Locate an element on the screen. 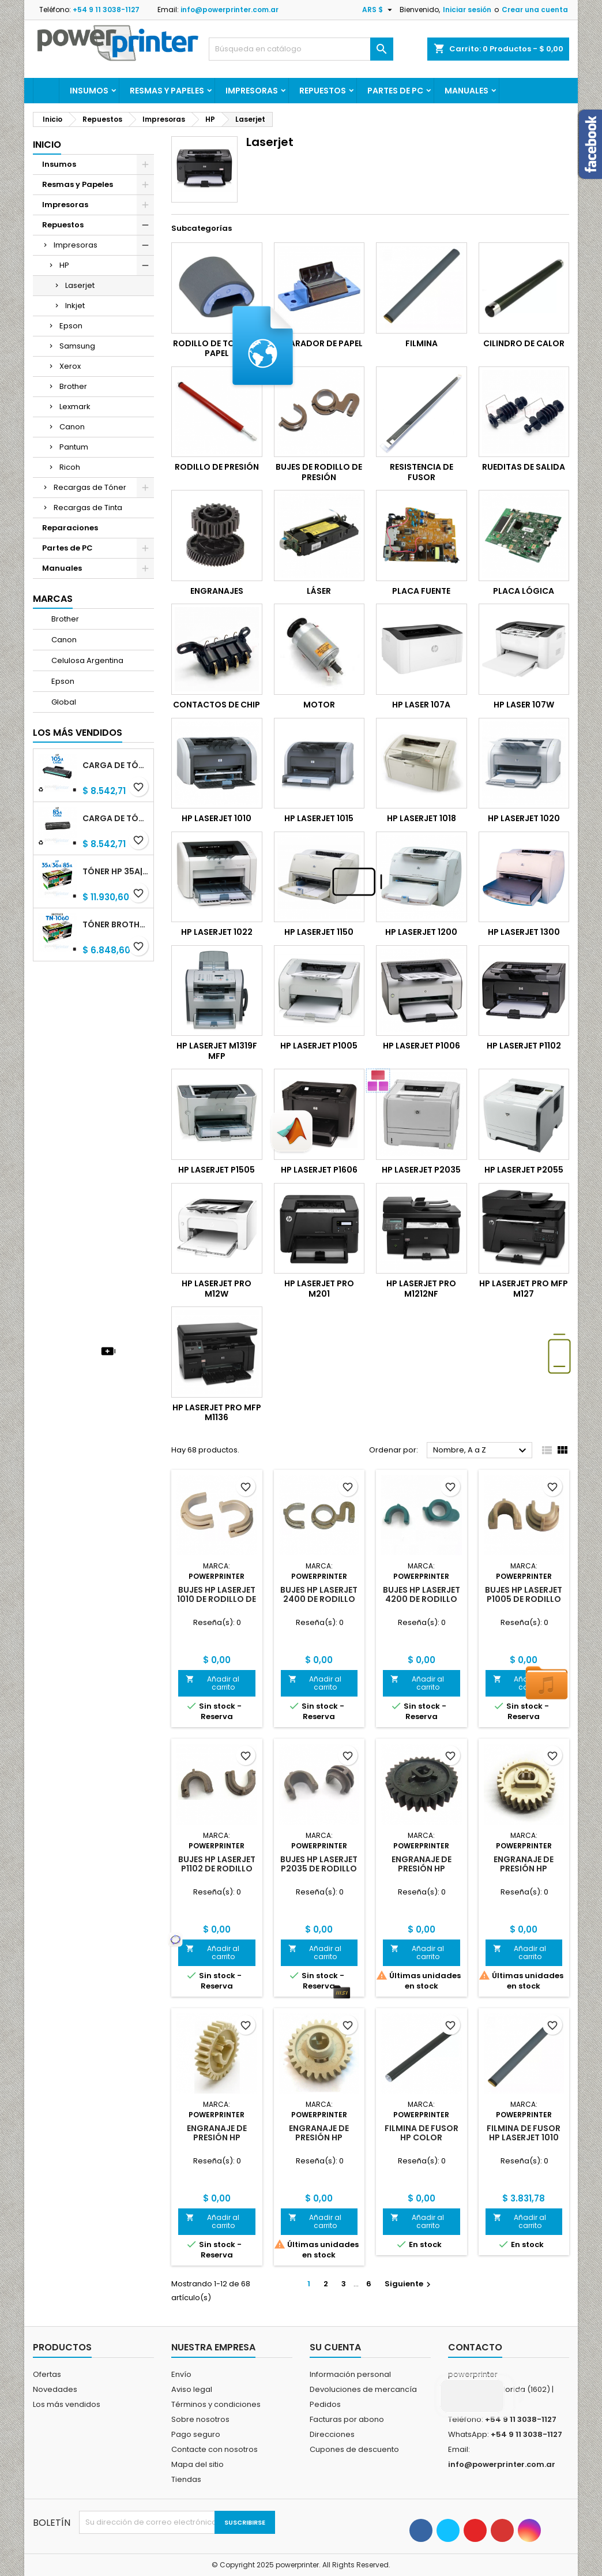  open your music files folder is located at coordinates (547, 1683).